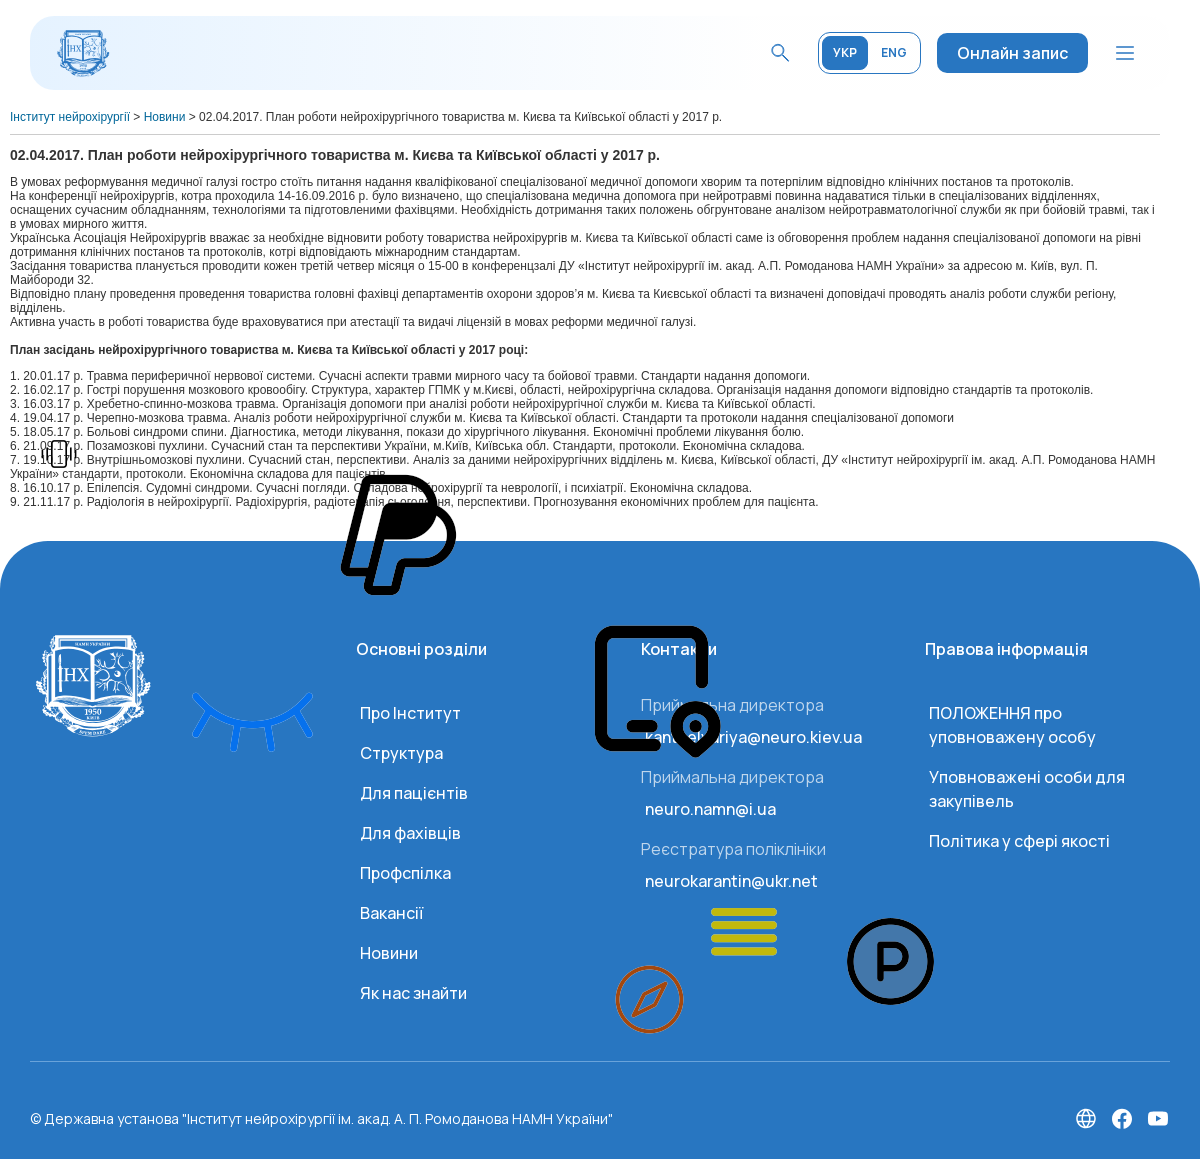 The width and height of the screenshot is (1200, 1159). What do you see at coordinates (890, 961) in the screenshot?
I see `indicates parking availability or location` at bounding box center [890, 961].